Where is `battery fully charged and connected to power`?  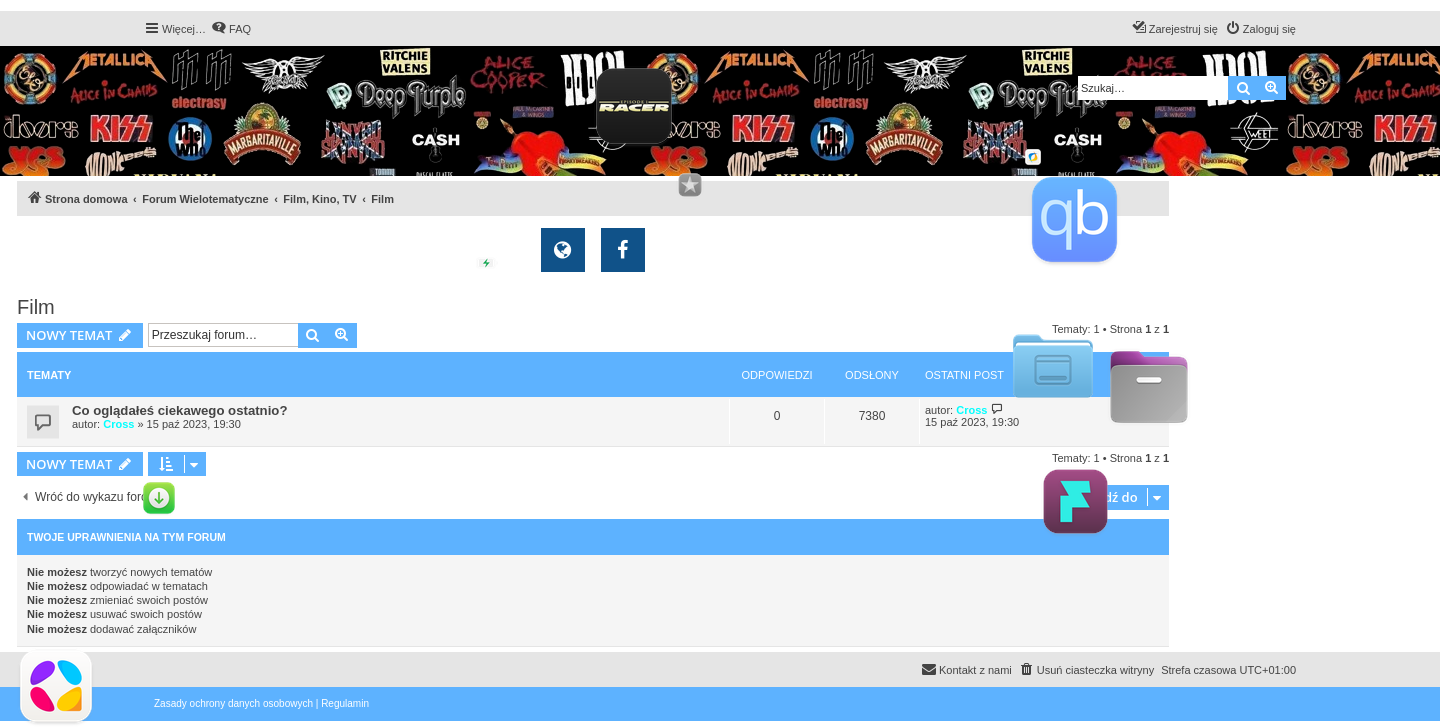 battery fully charged and connected to power is located at coordinates (487, 263).